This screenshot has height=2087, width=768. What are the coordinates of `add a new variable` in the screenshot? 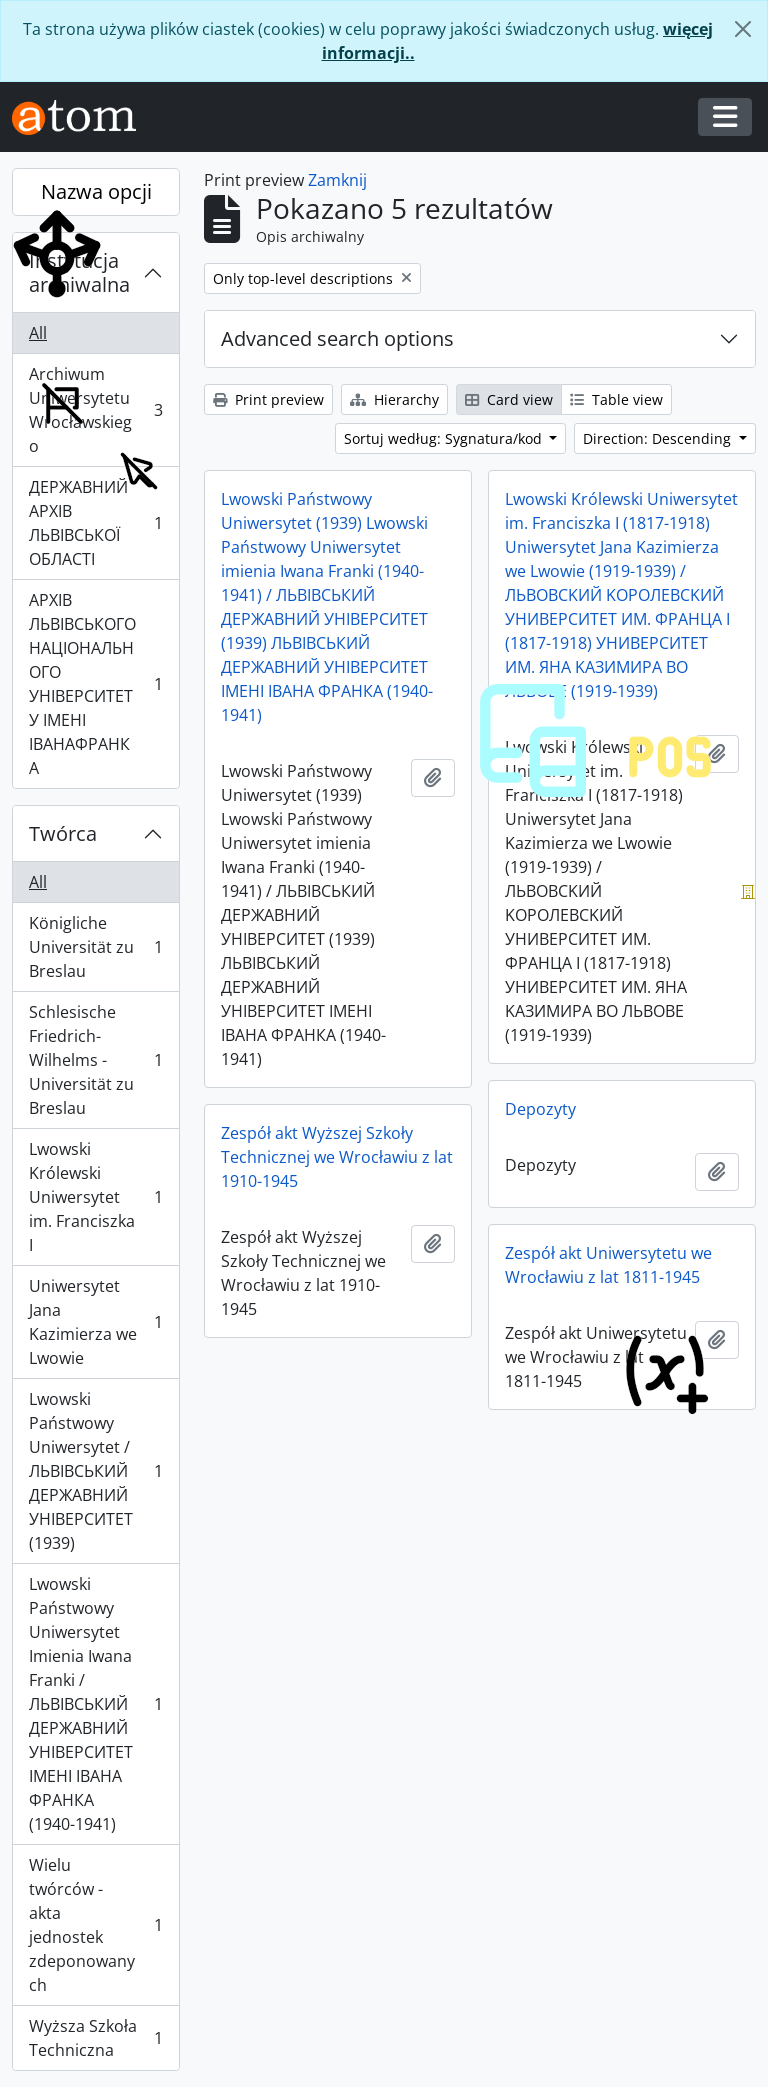 It's located at (665, 1371).